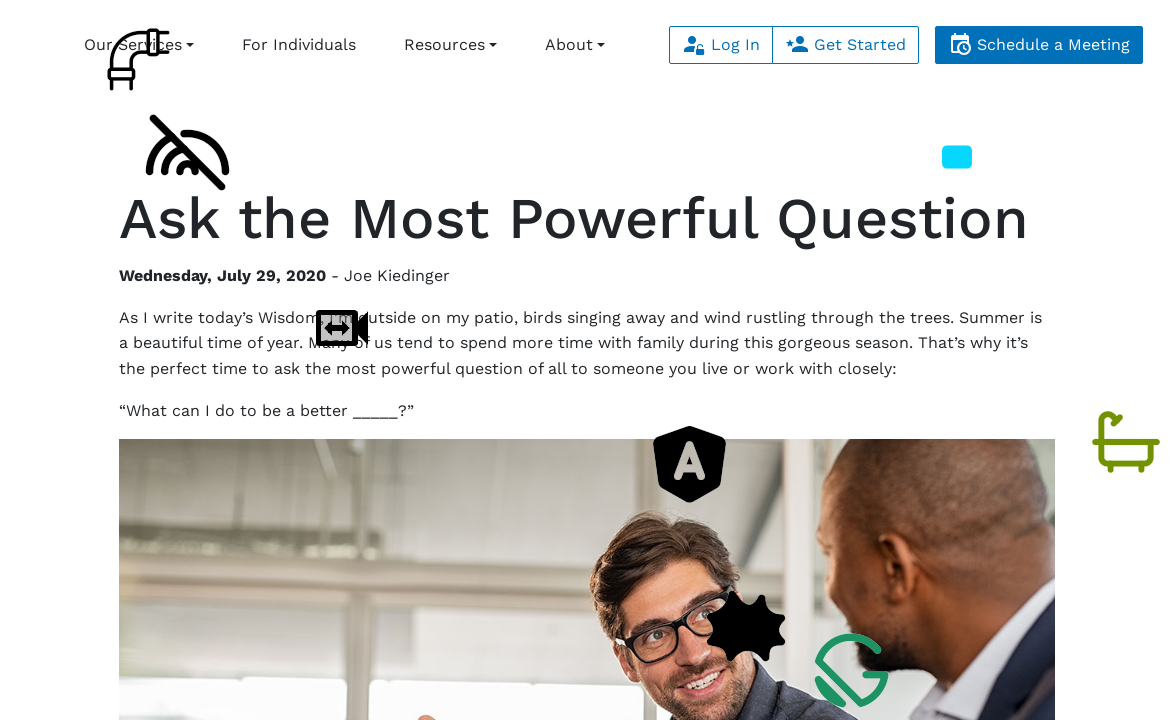  Describe the element at coordinates (746, 626) in the screenshot. I see `indicates an explosion or impact event` at that location.